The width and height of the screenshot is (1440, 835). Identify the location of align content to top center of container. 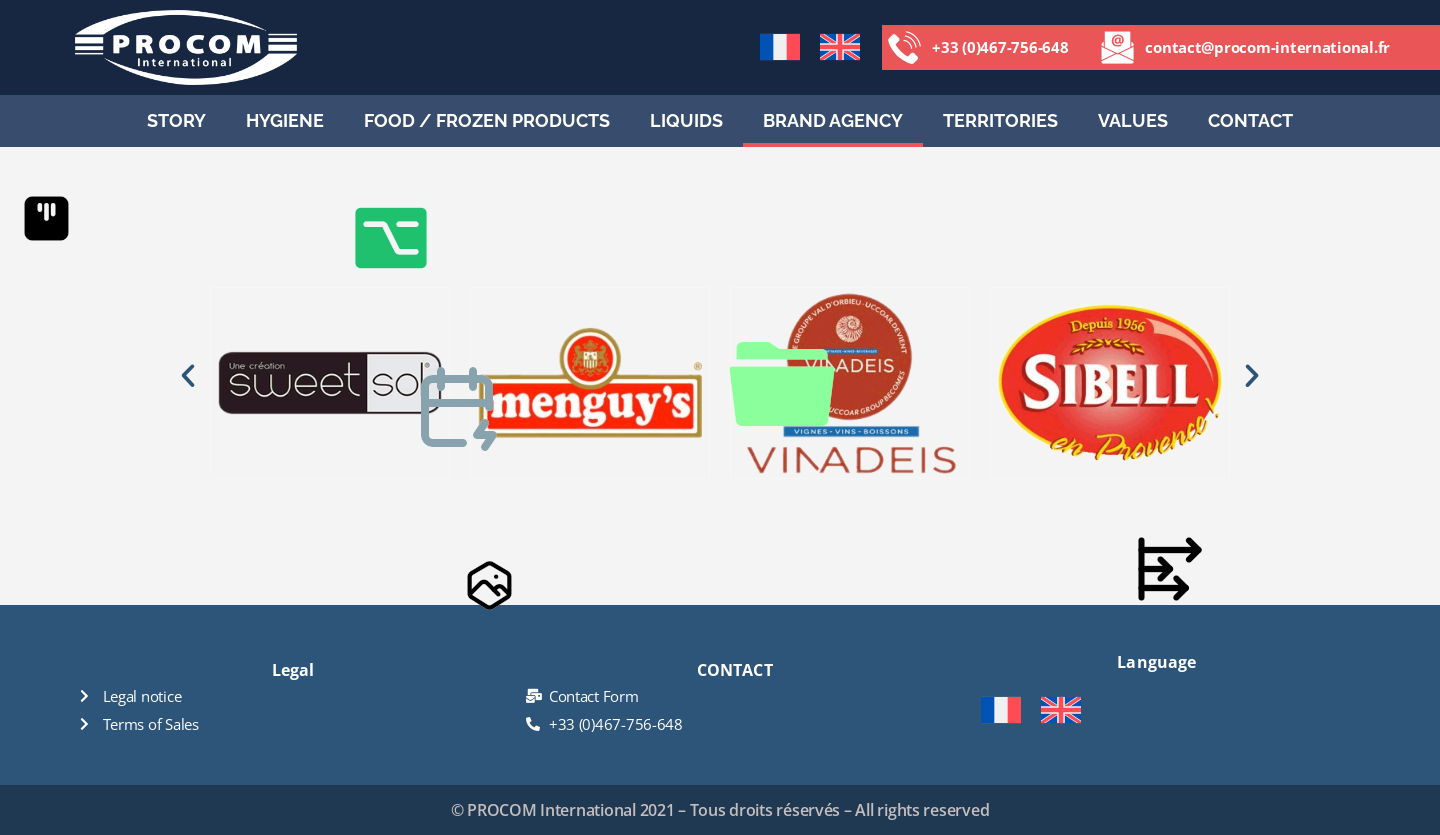
(46, 218).